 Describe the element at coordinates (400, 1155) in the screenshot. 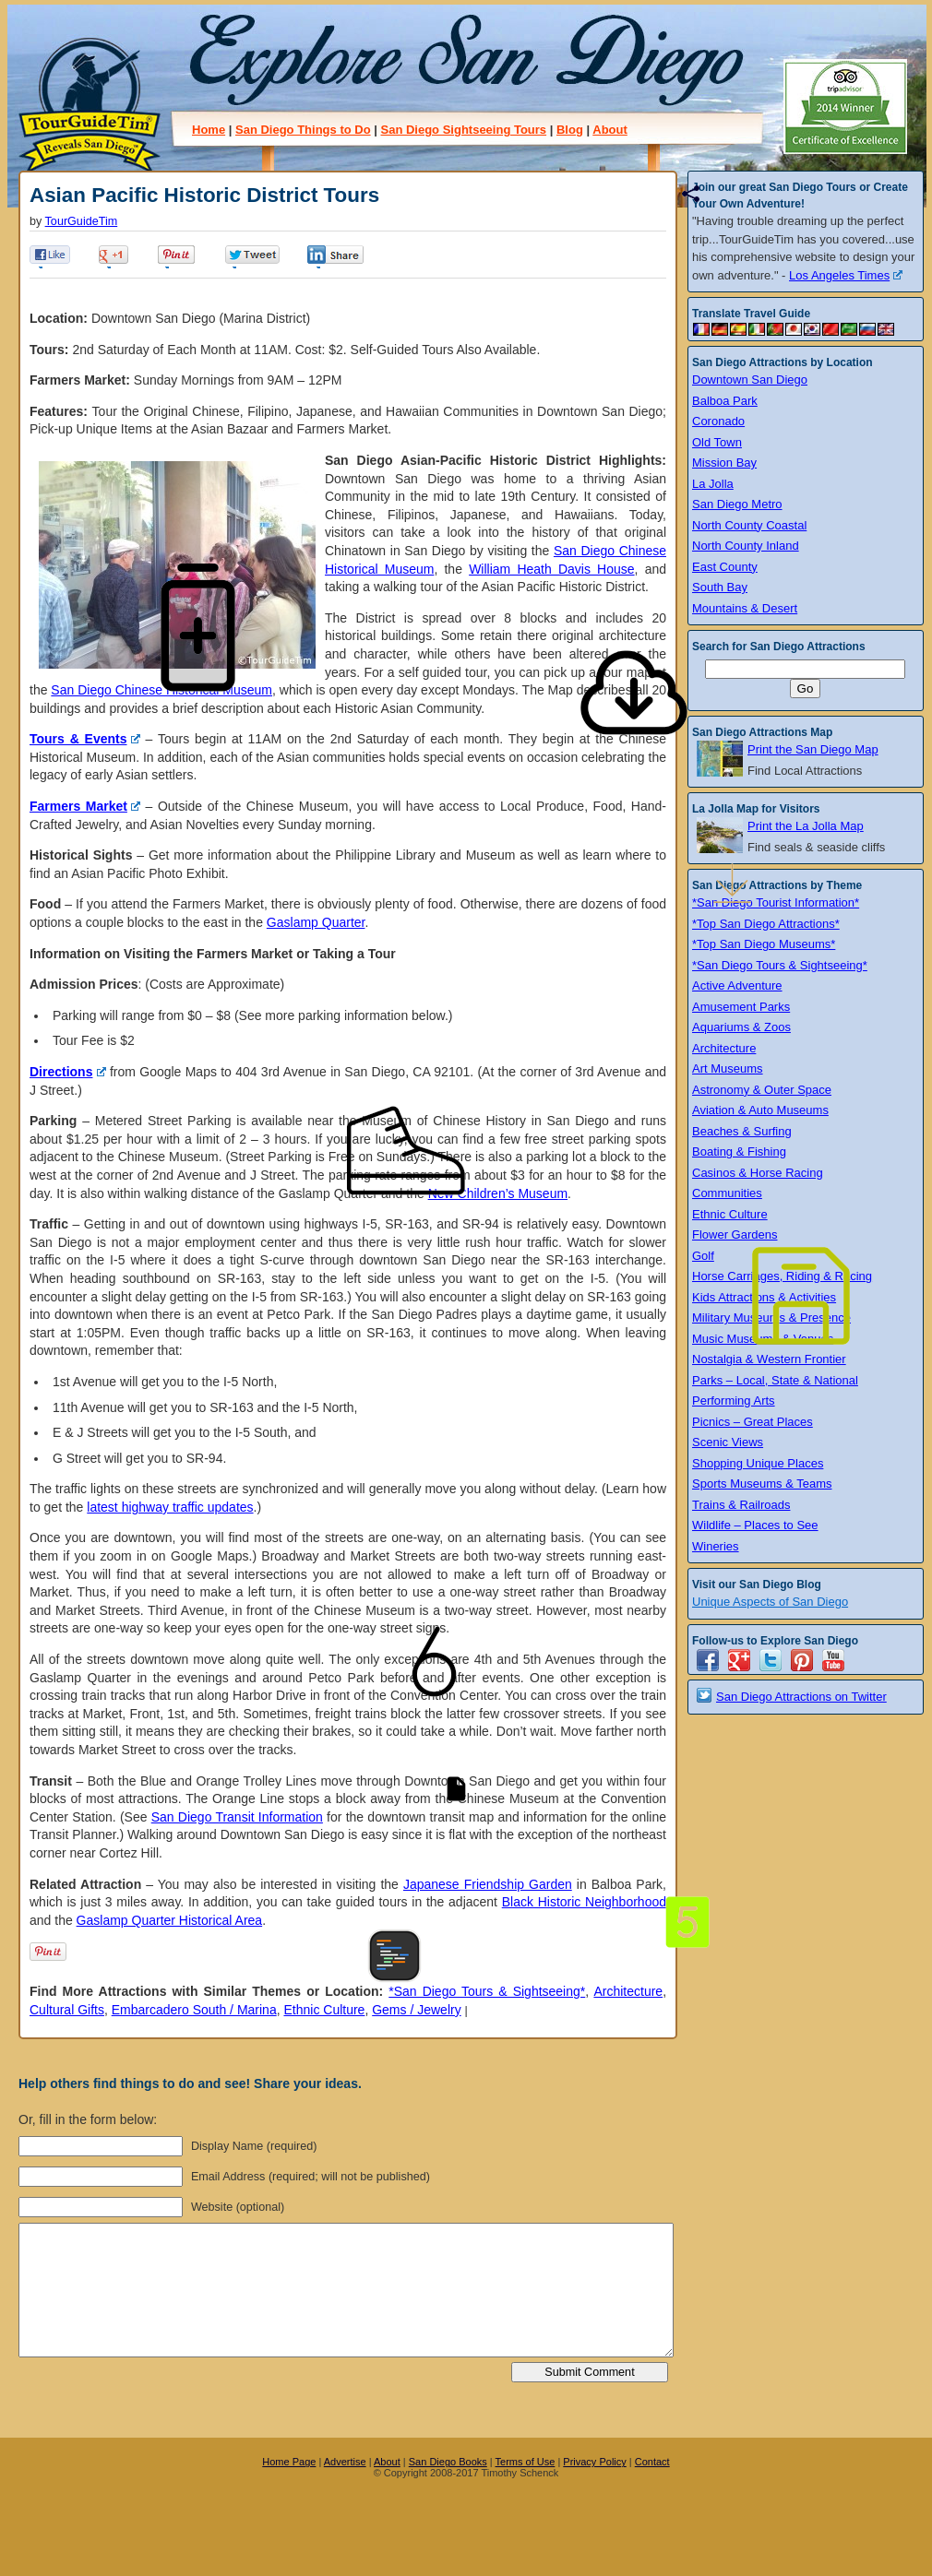

I see `browse footwear or shoe products` at that location.